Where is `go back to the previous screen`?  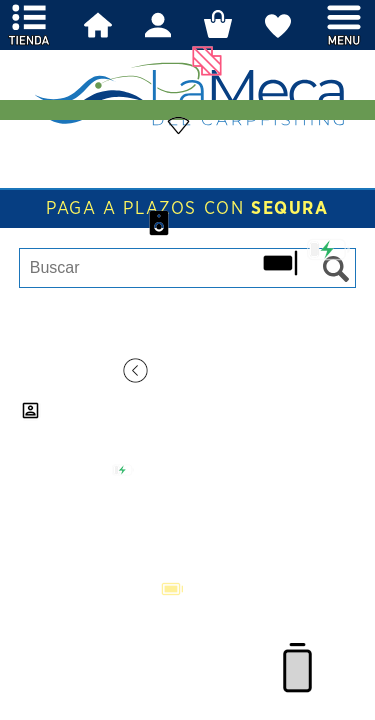
go back to the previous screen is located at coordinates (135, 370).